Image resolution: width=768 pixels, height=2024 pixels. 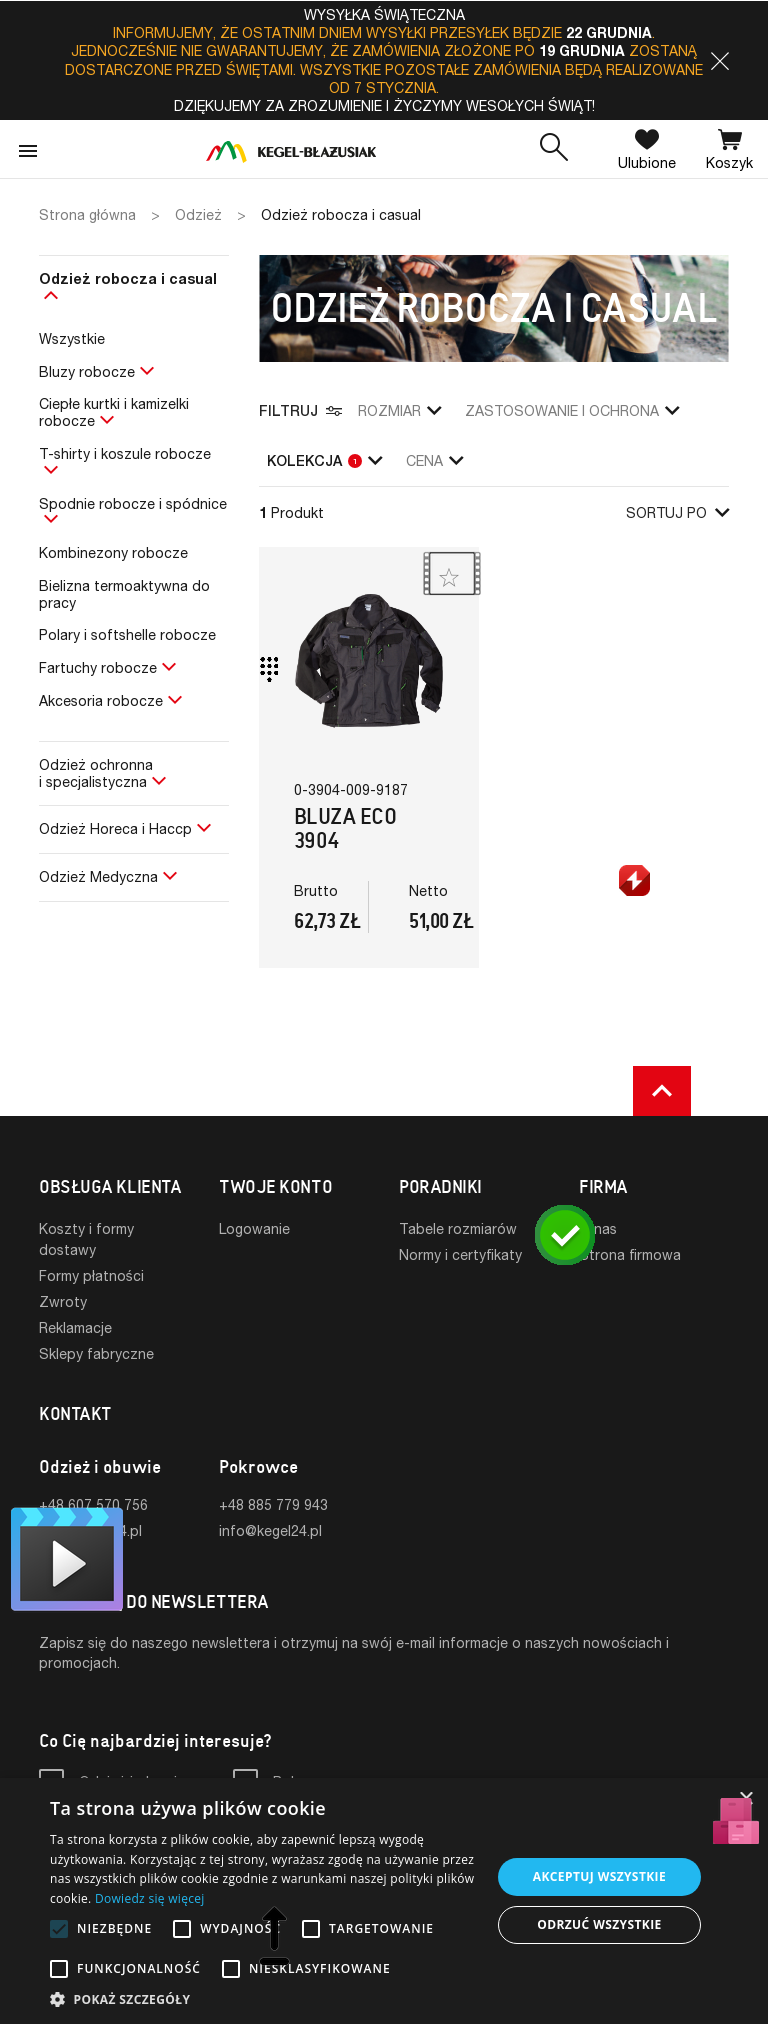 I want to click on open the artifacts app, so click(x=736, y=1821).